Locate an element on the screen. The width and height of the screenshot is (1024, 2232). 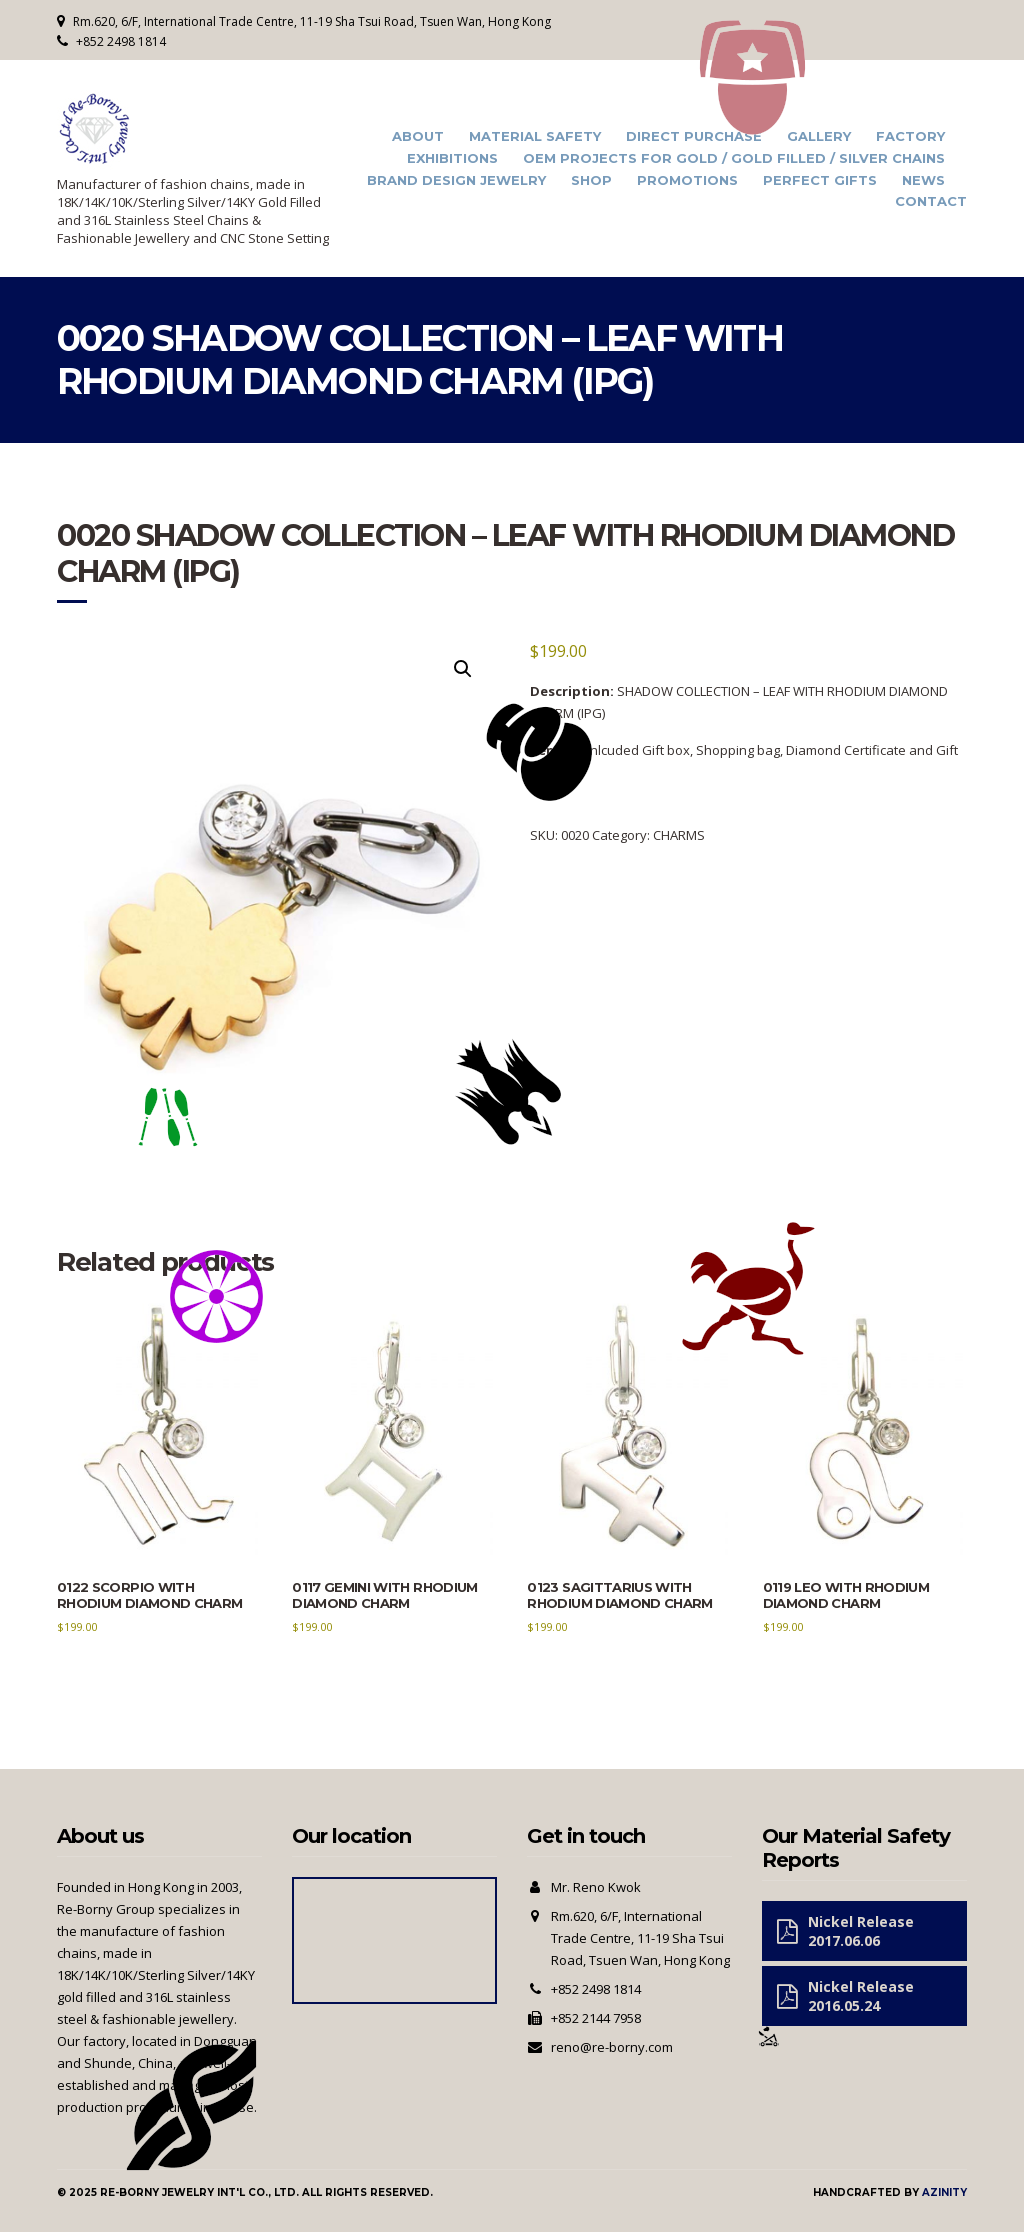
access circus or performance-themed games is located at coordinates (168, 1117).